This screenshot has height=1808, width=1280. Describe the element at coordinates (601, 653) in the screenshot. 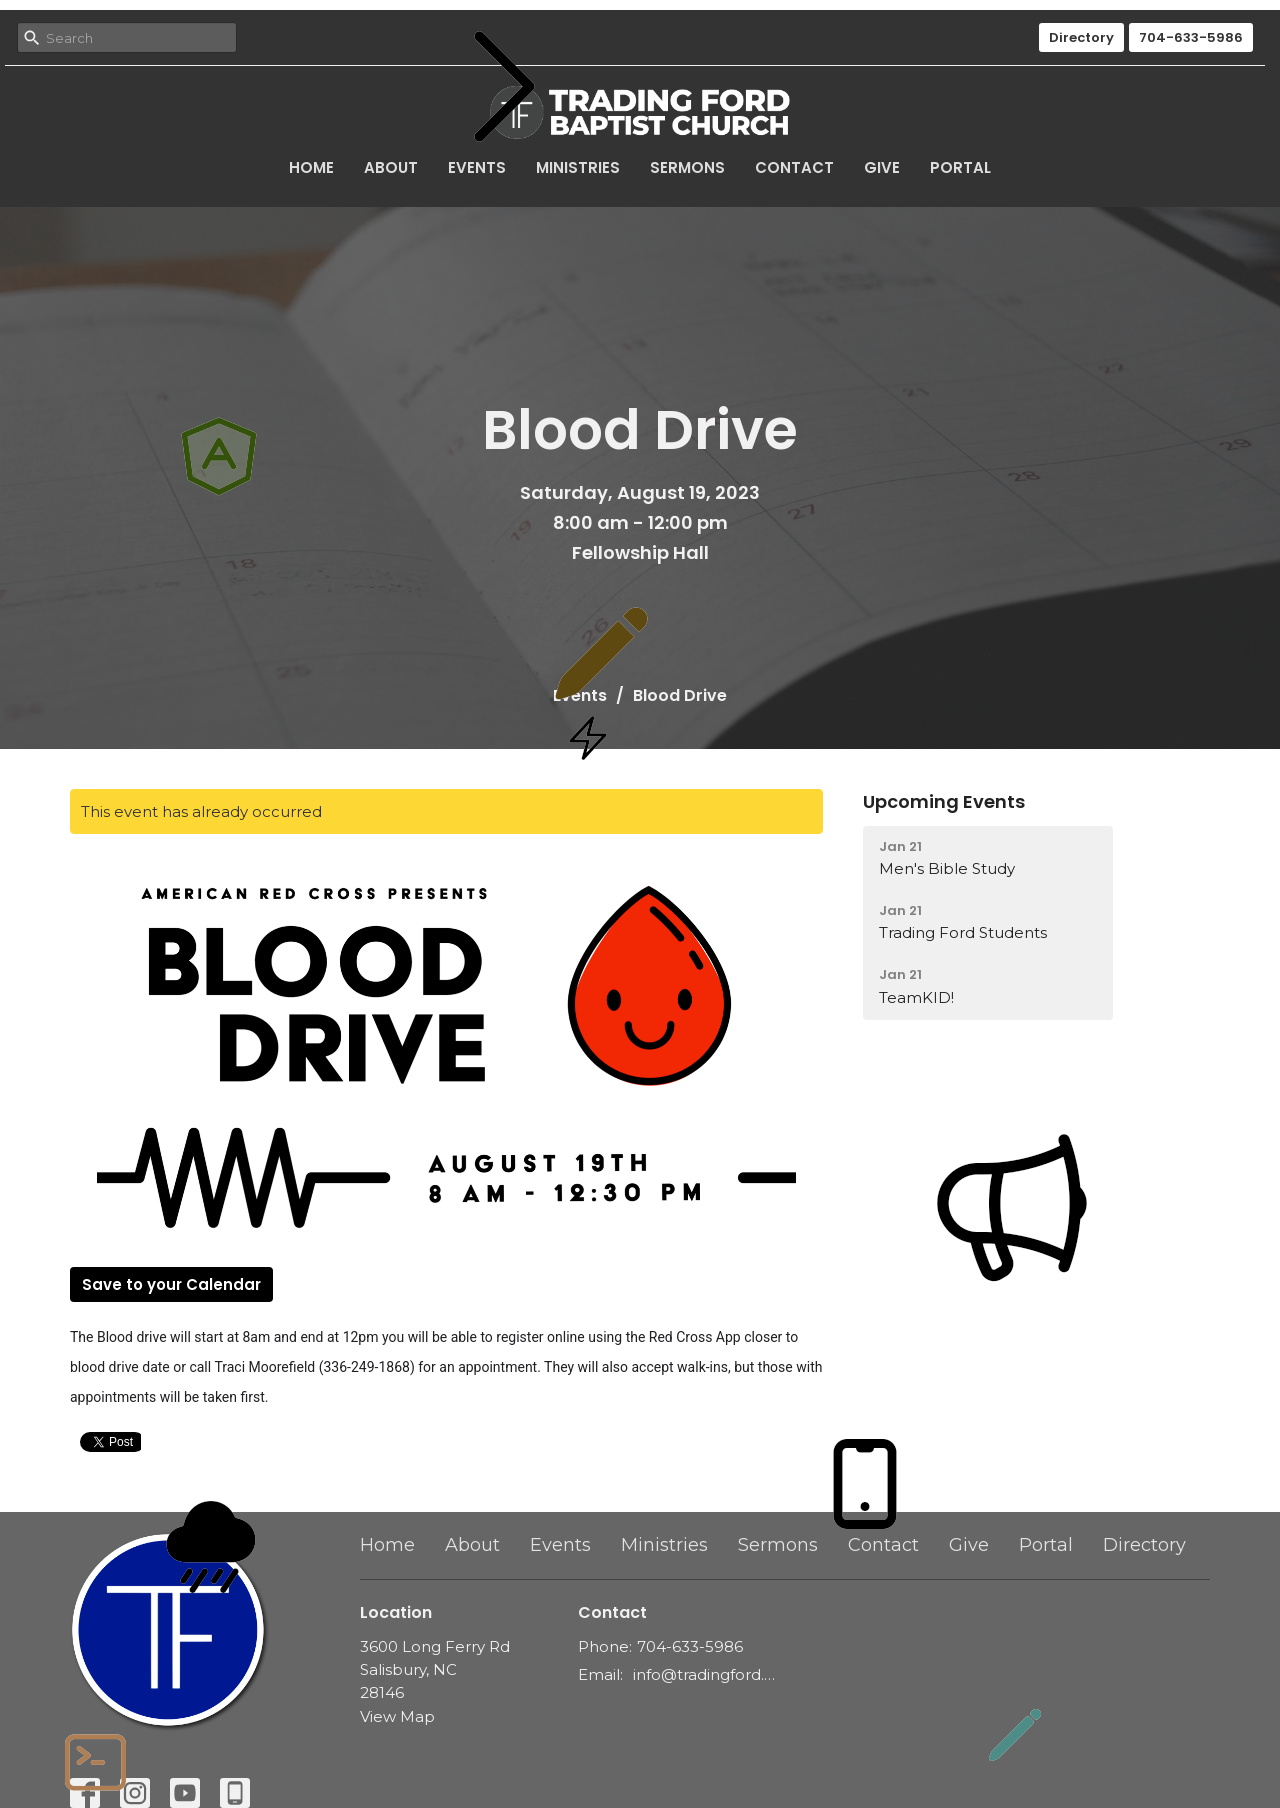

I see `edit content or text` at that location.